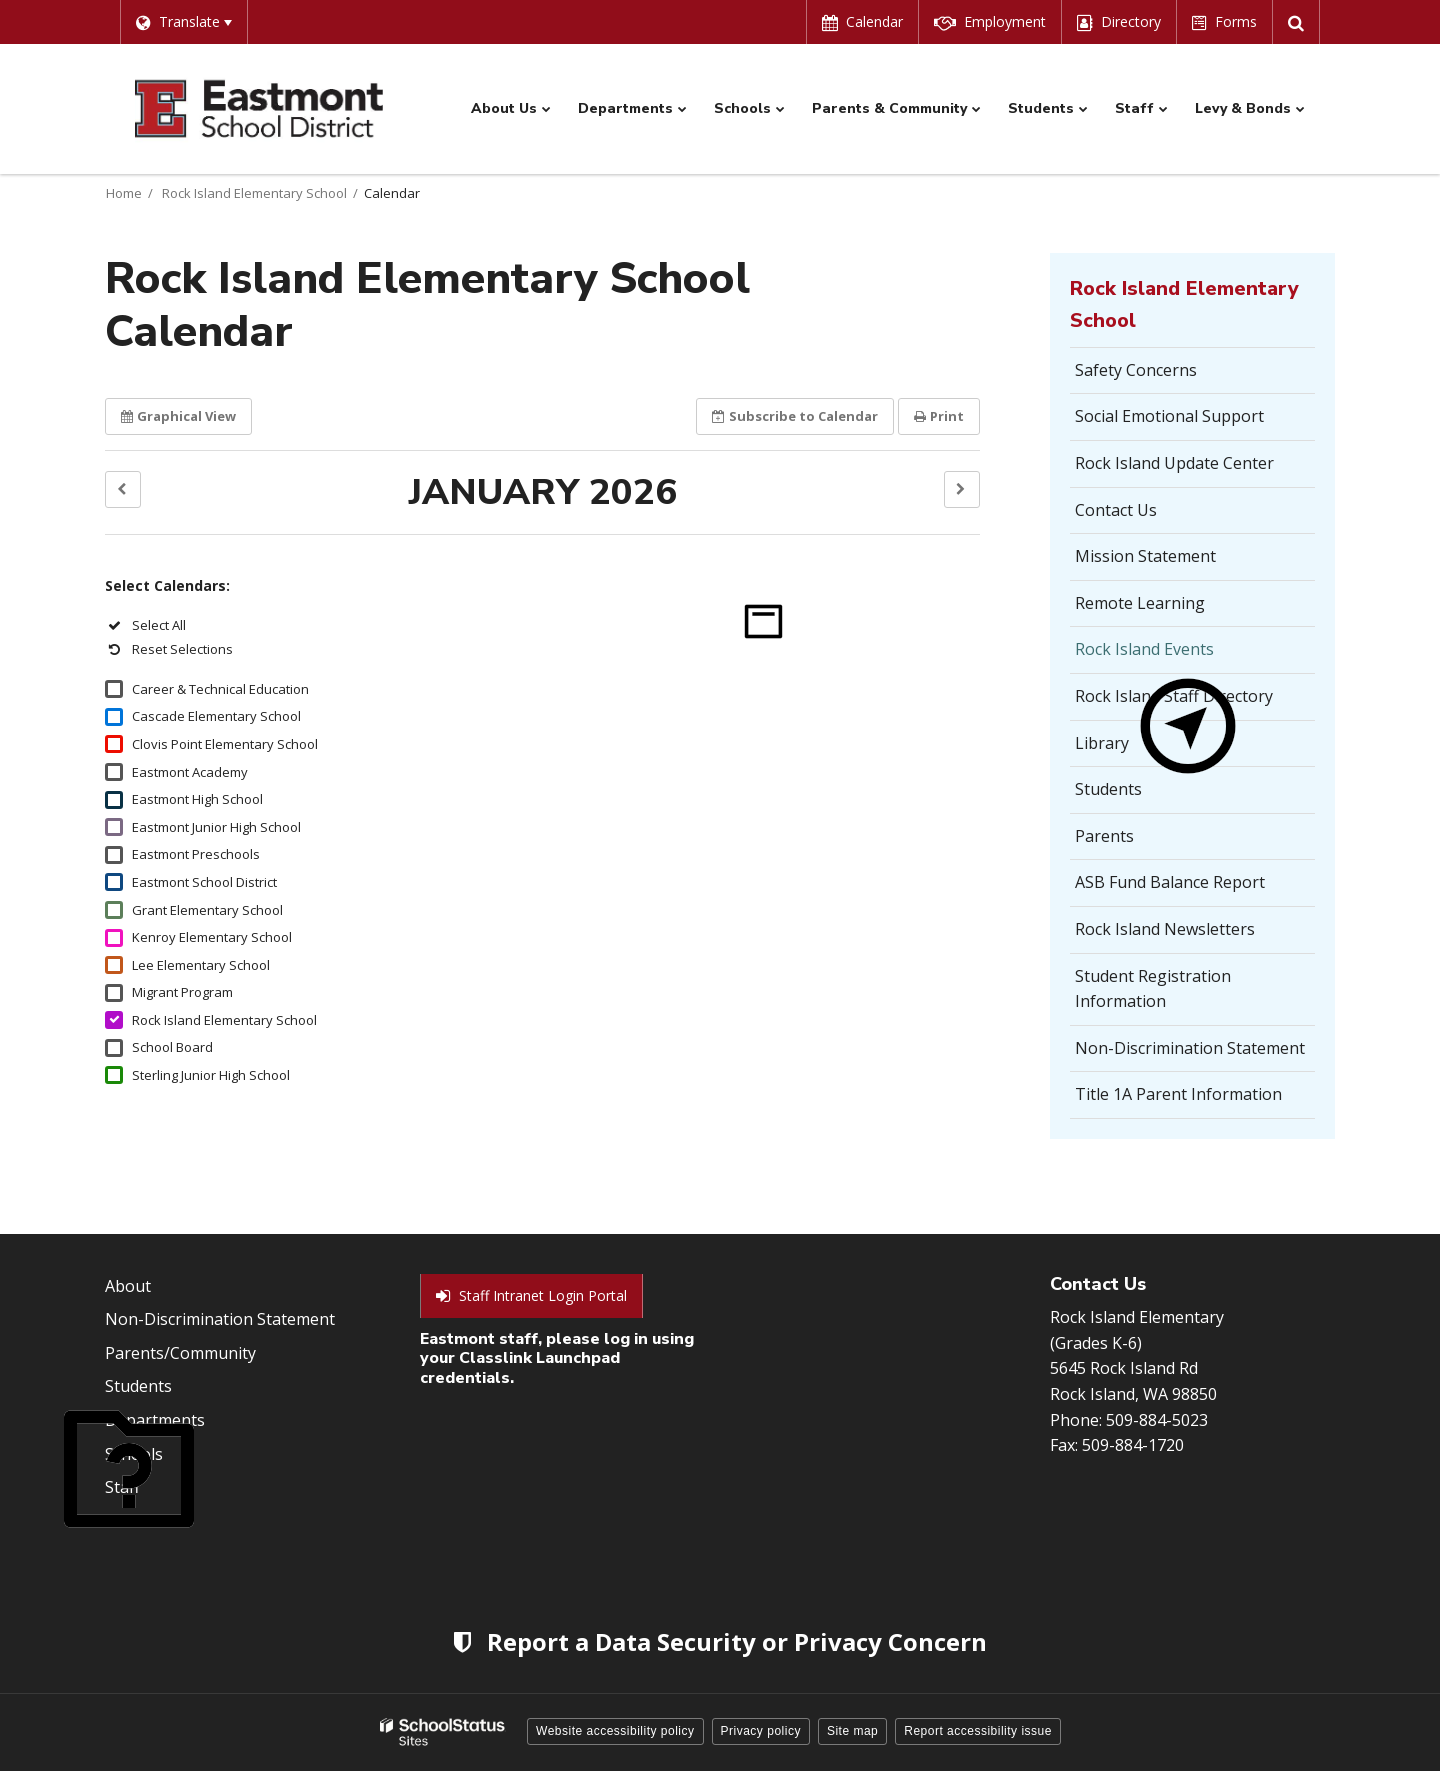  What do you see at coordinates (763, 621) in the screenshot?
I see `switch to top panel layout` at bounding box center [763, 621].